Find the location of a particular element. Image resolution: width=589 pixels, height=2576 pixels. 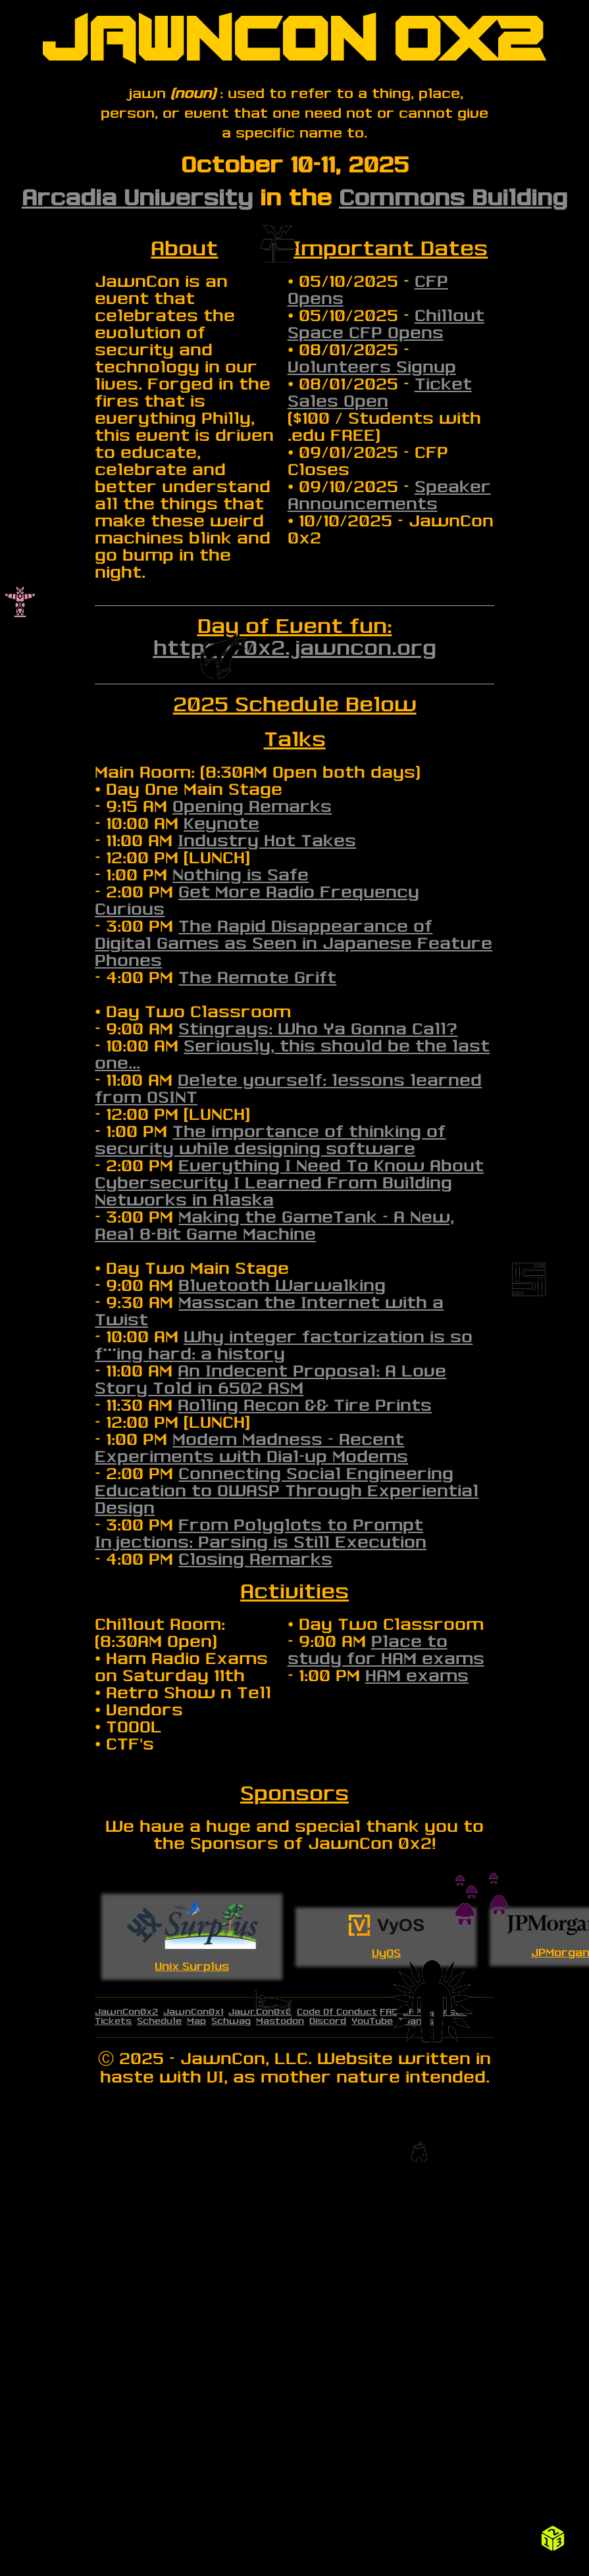

activate frost aura ability is located at coordinates (432, 2001).